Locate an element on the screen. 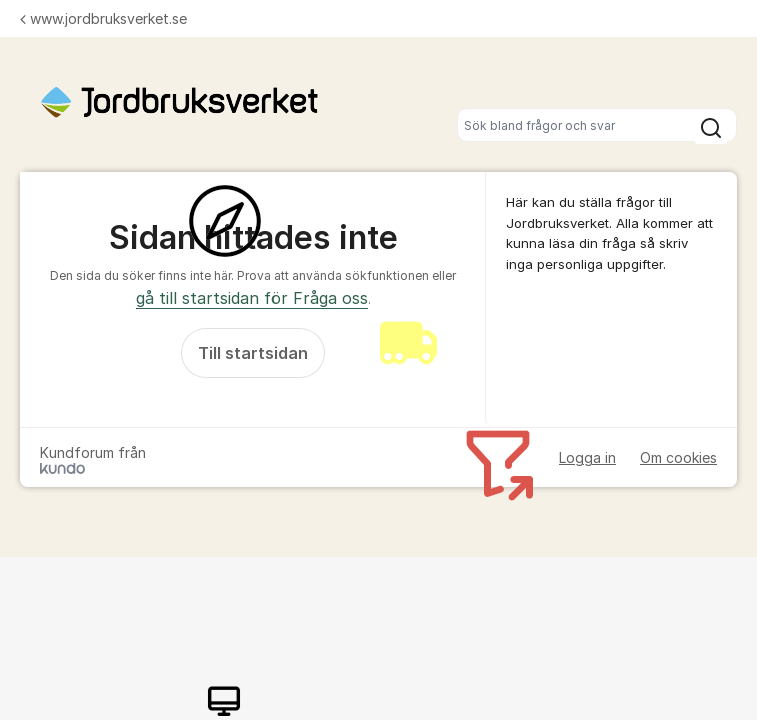 Image resolution: width=757 pixels, height=720 pixels. share current filter settings is located at coordinates (498, 462).